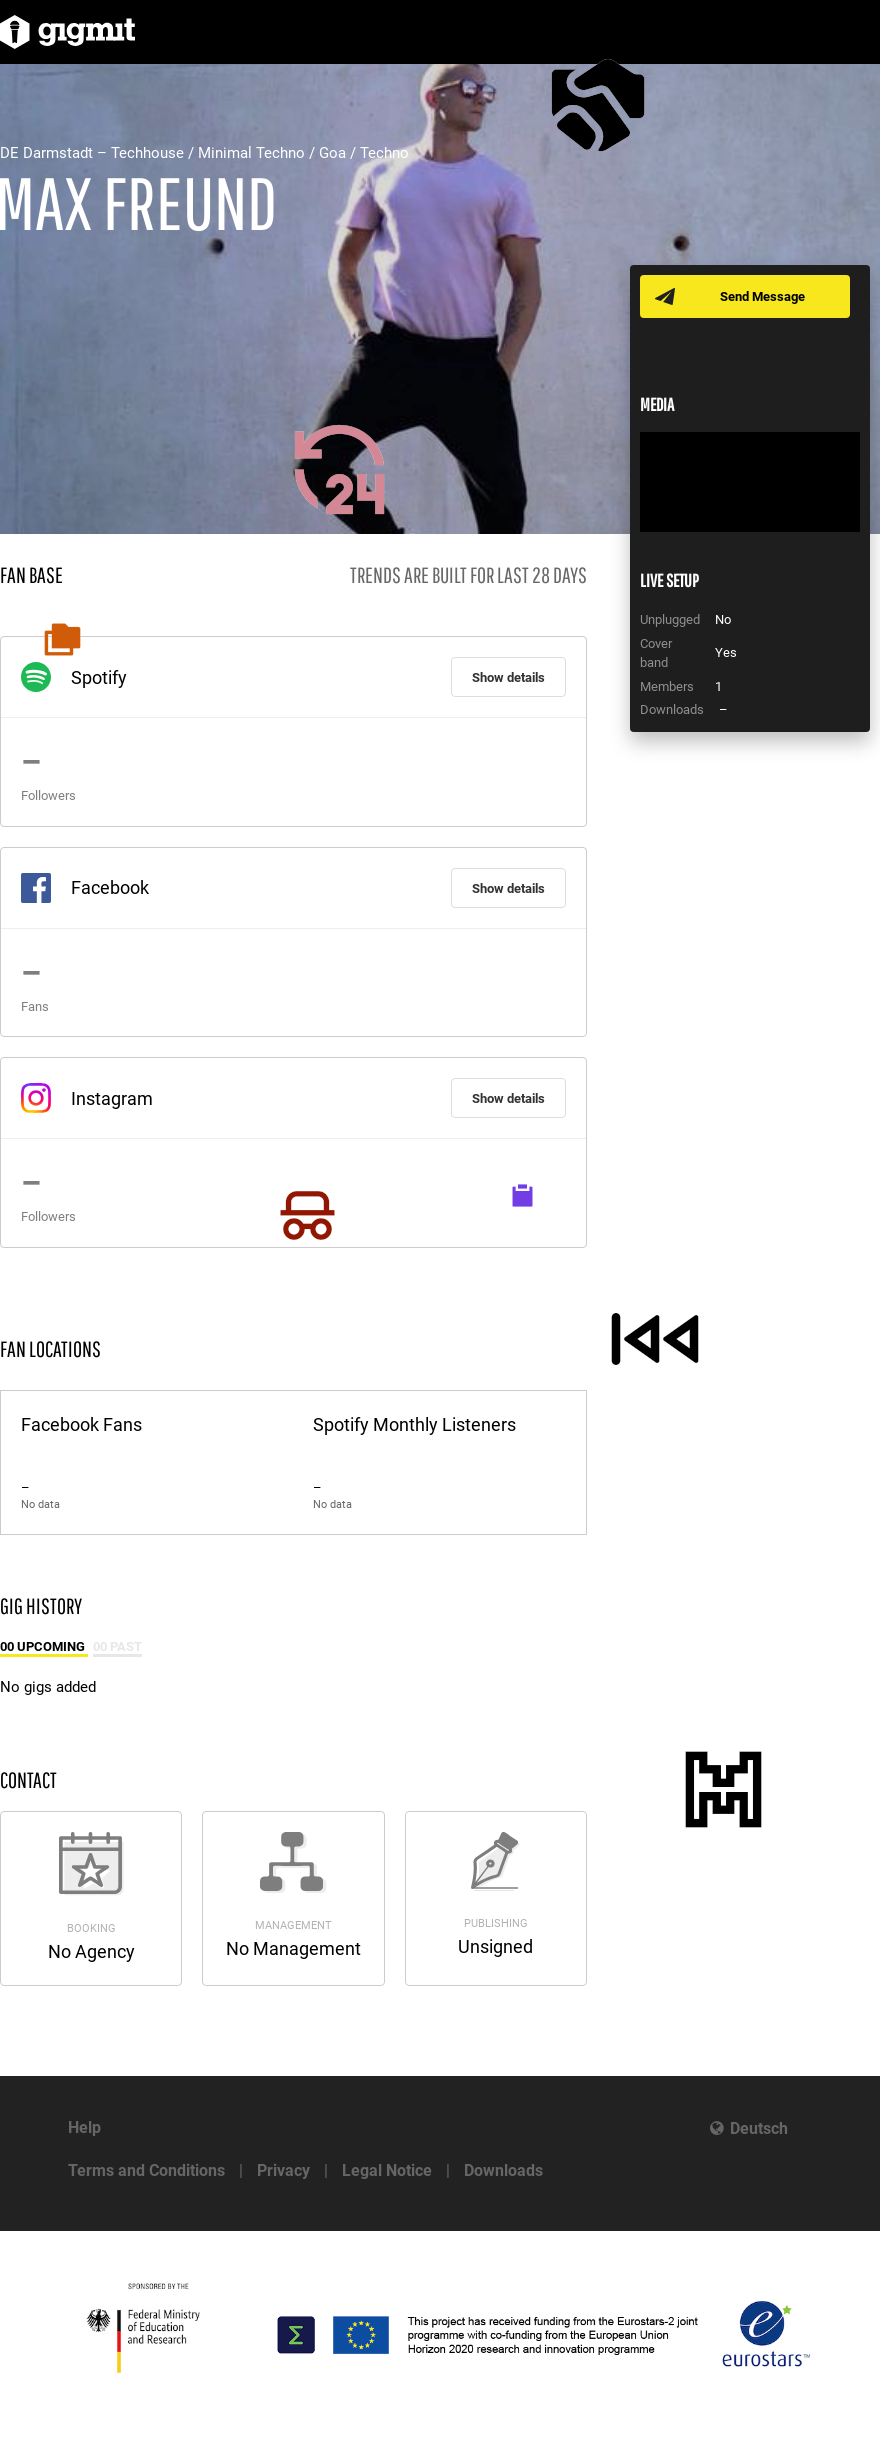 The width and height of the screenshot is (880, 2441). I want to click on incognito or private browsing mode, so click(307, 1215).